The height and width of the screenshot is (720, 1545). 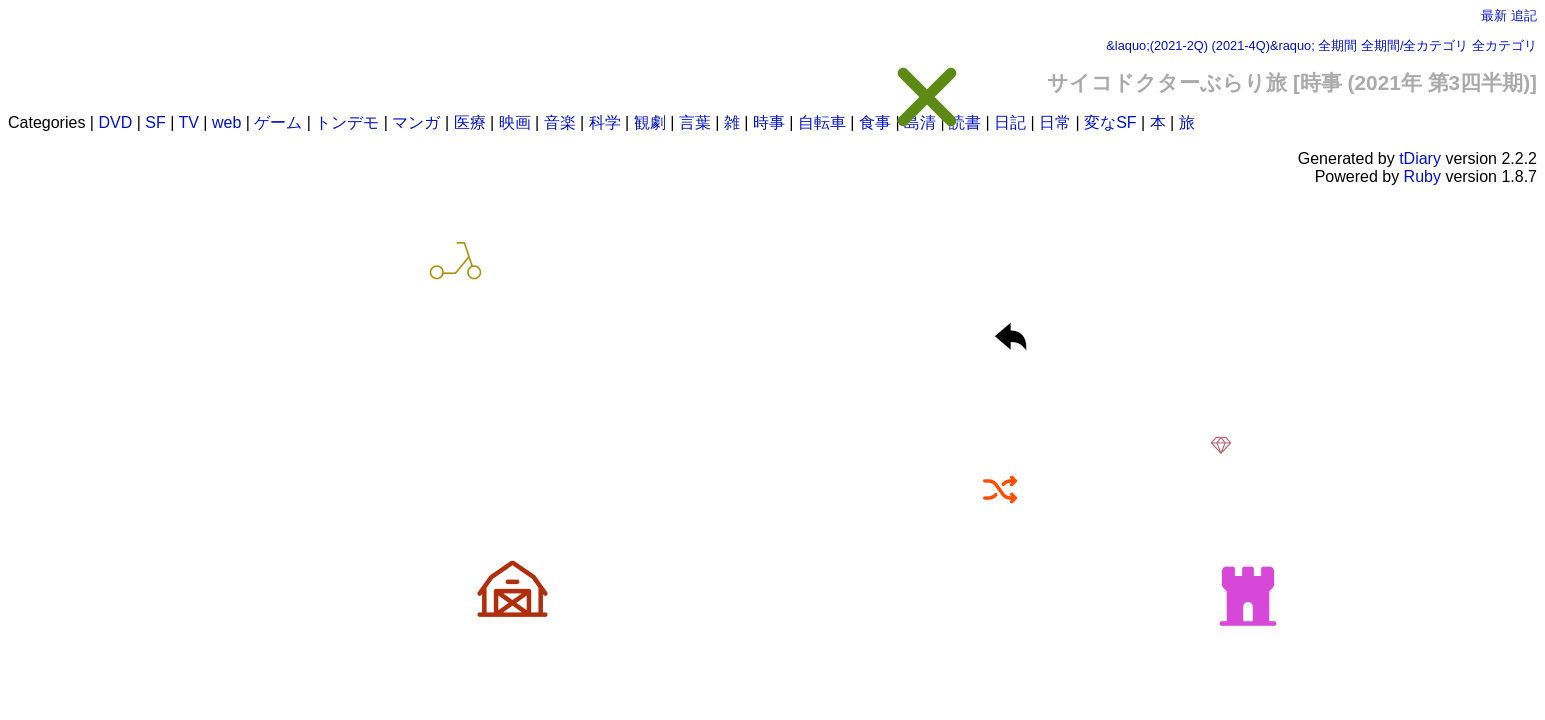 What do you see at coordinates (1010, 336) in the screenshot?
I see `undo the last action` at bounding box center [1010, 336].